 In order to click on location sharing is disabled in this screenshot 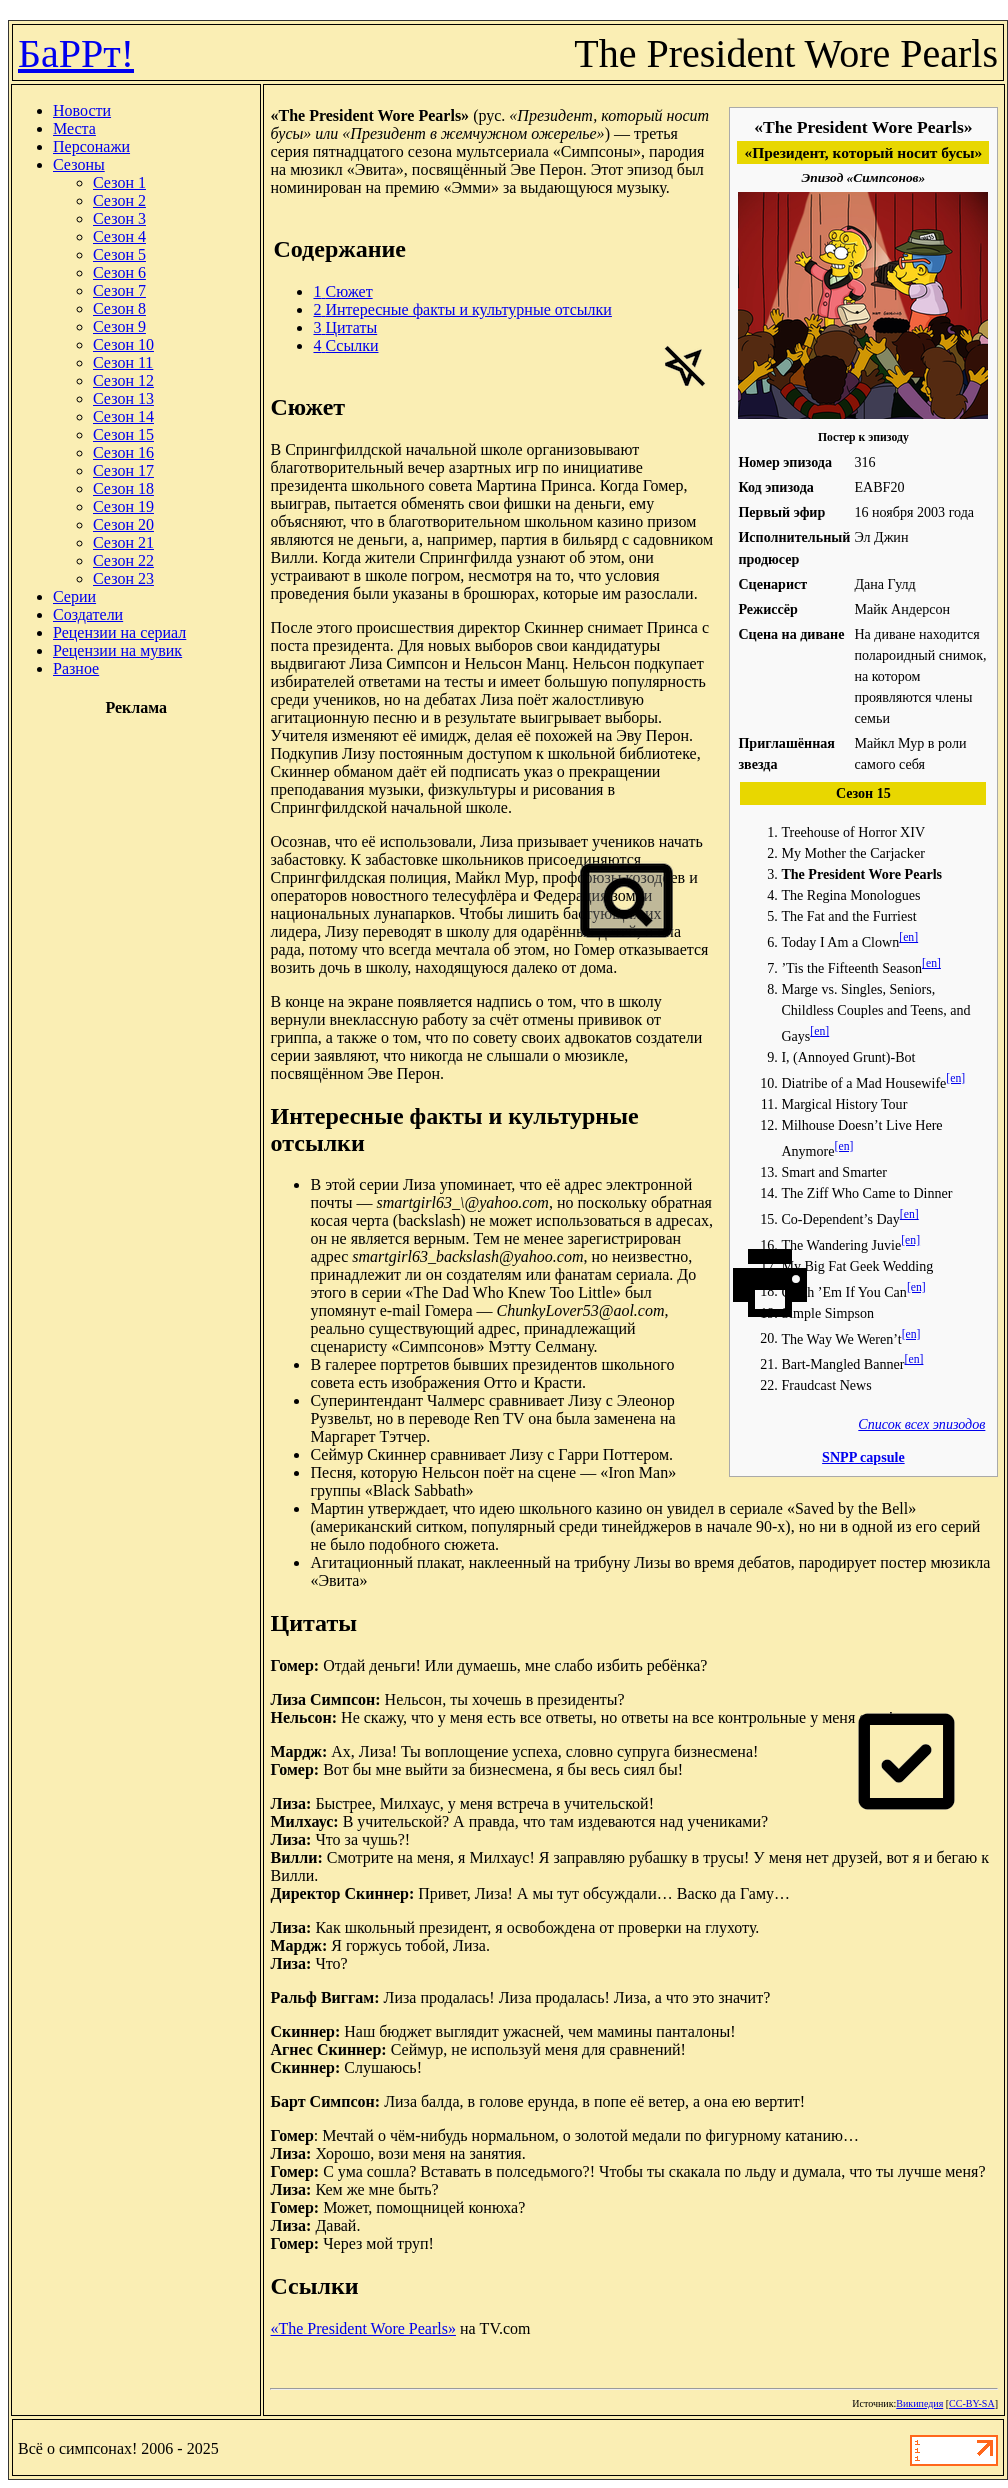, I will do `click(683, 367)`.